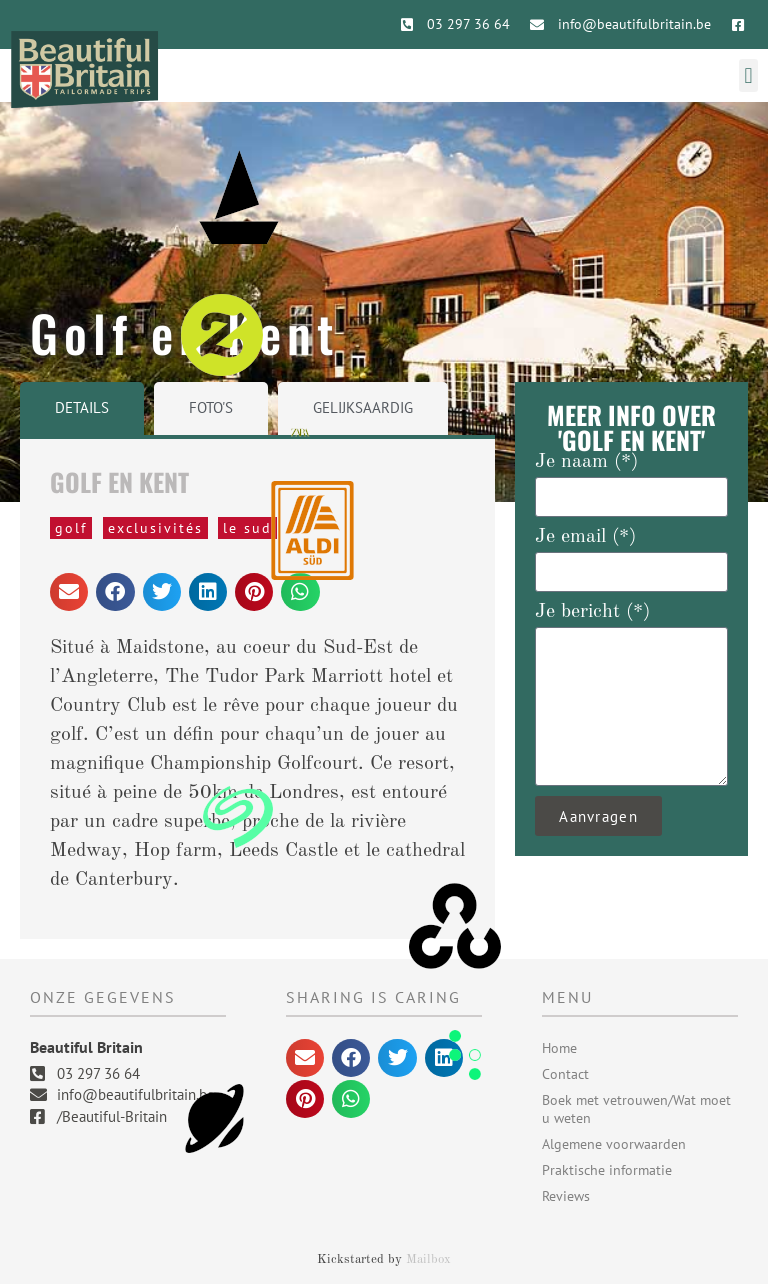 This screenshot has width=768, height=1284. What do you see at coordinates (465, 1055) in the screenshot?
I see `D-Wave Systems company logo` at bounding box center [465, 1055].